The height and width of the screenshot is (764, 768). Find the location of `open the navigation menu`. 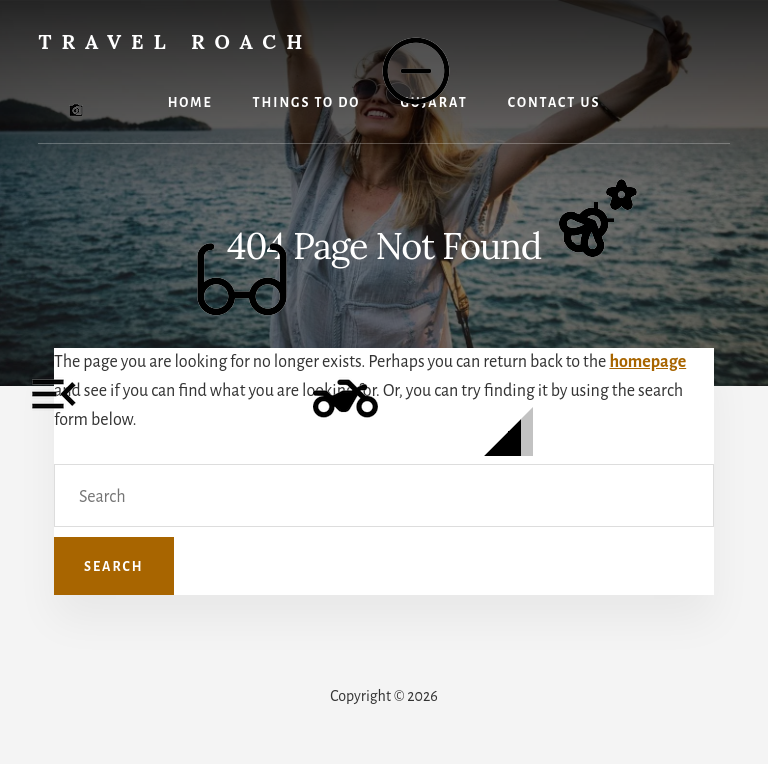

open the navigation menu is located at coordinates (54, 394).